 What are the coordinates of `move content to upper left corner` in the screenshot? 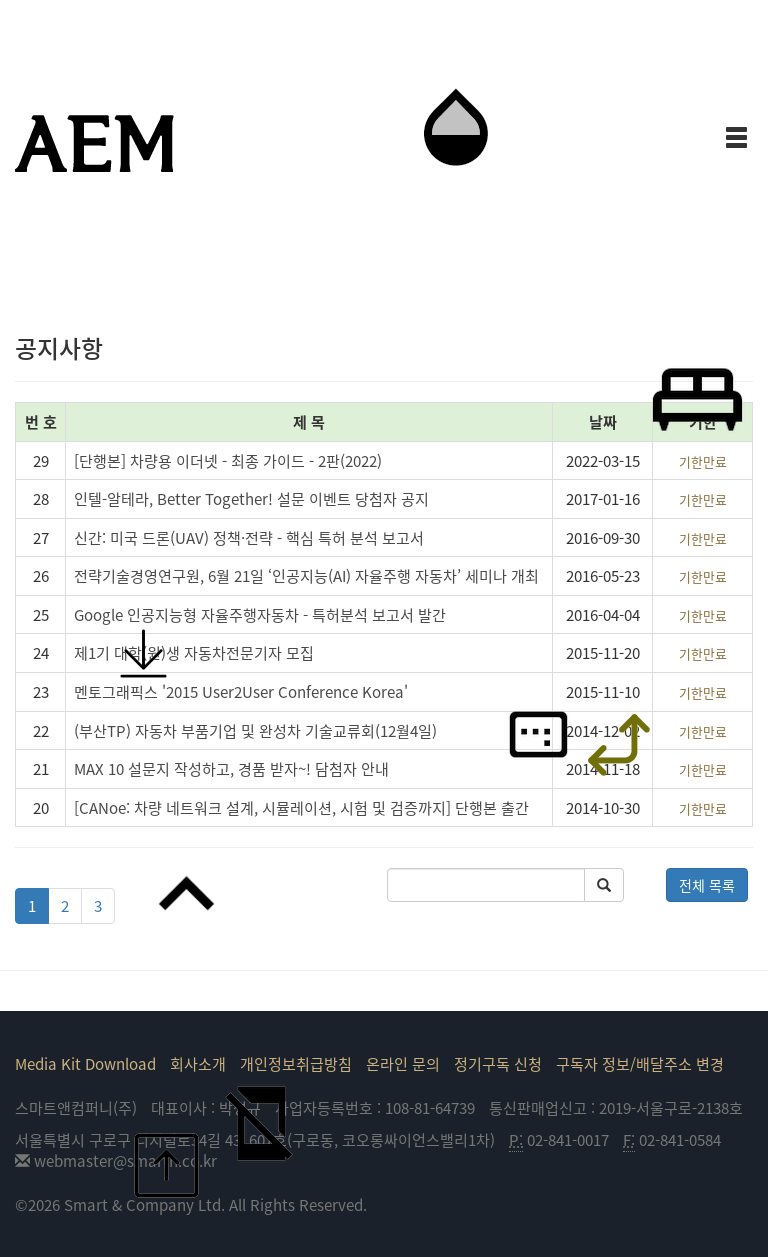 It's located at (619, 745).